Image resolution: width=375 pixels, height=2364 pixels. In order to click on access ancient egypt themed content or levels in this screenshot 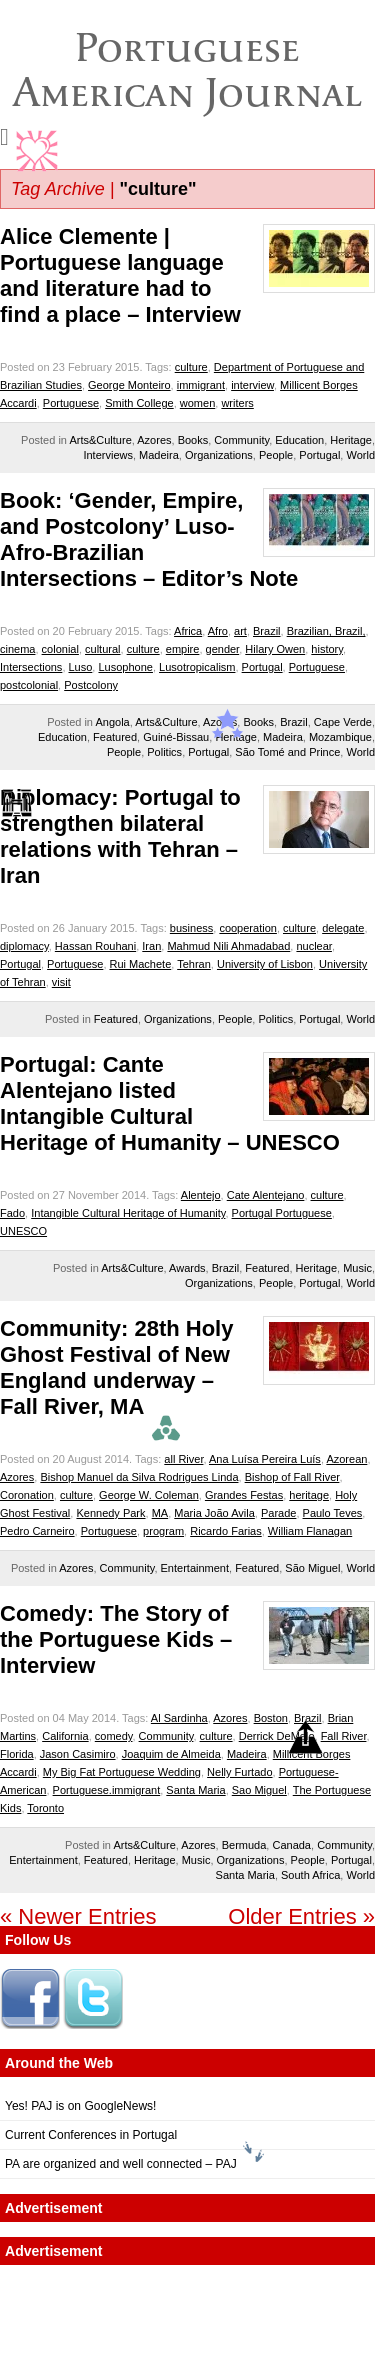, I will do `click(17, 802)`.